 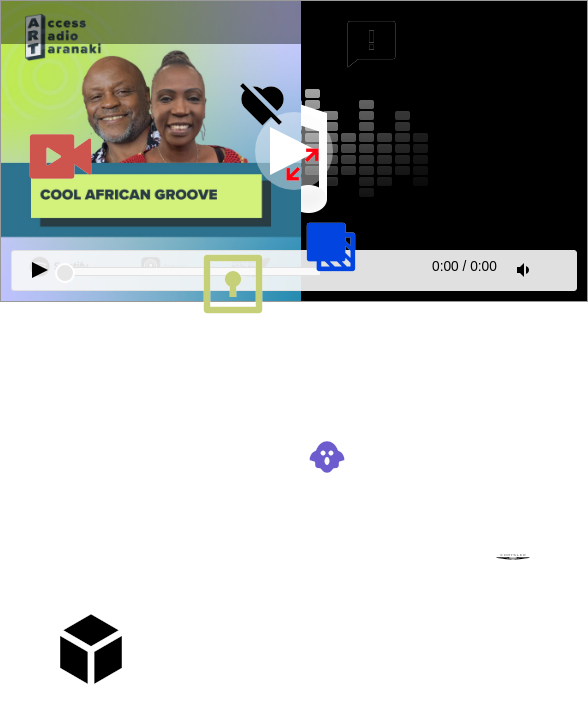 What do you see at coordinates (60, 156) in the screenshot?
I see `start a live video broadcast` at bounding box center [60, 156].